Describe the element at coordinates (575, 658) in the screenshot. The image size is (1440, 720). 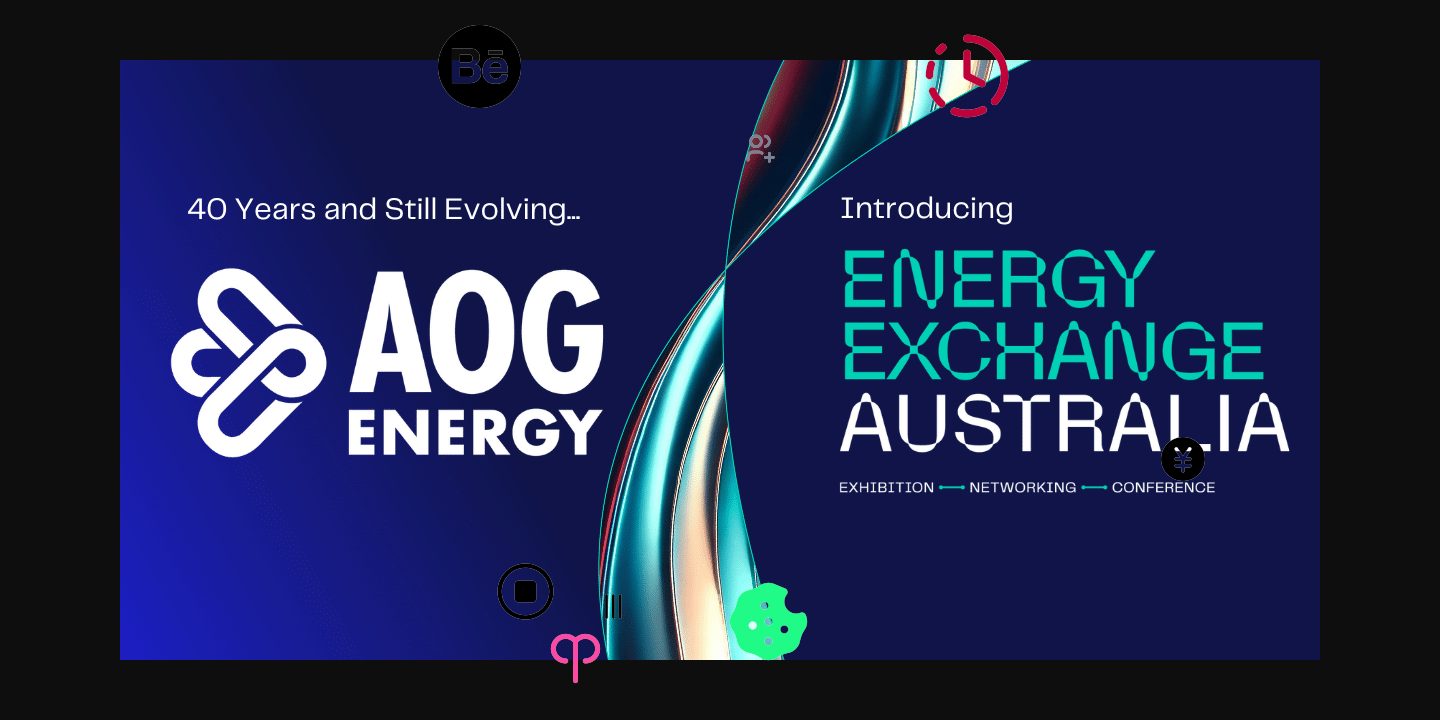
I see `indicates aries zodiac sign` at that location.